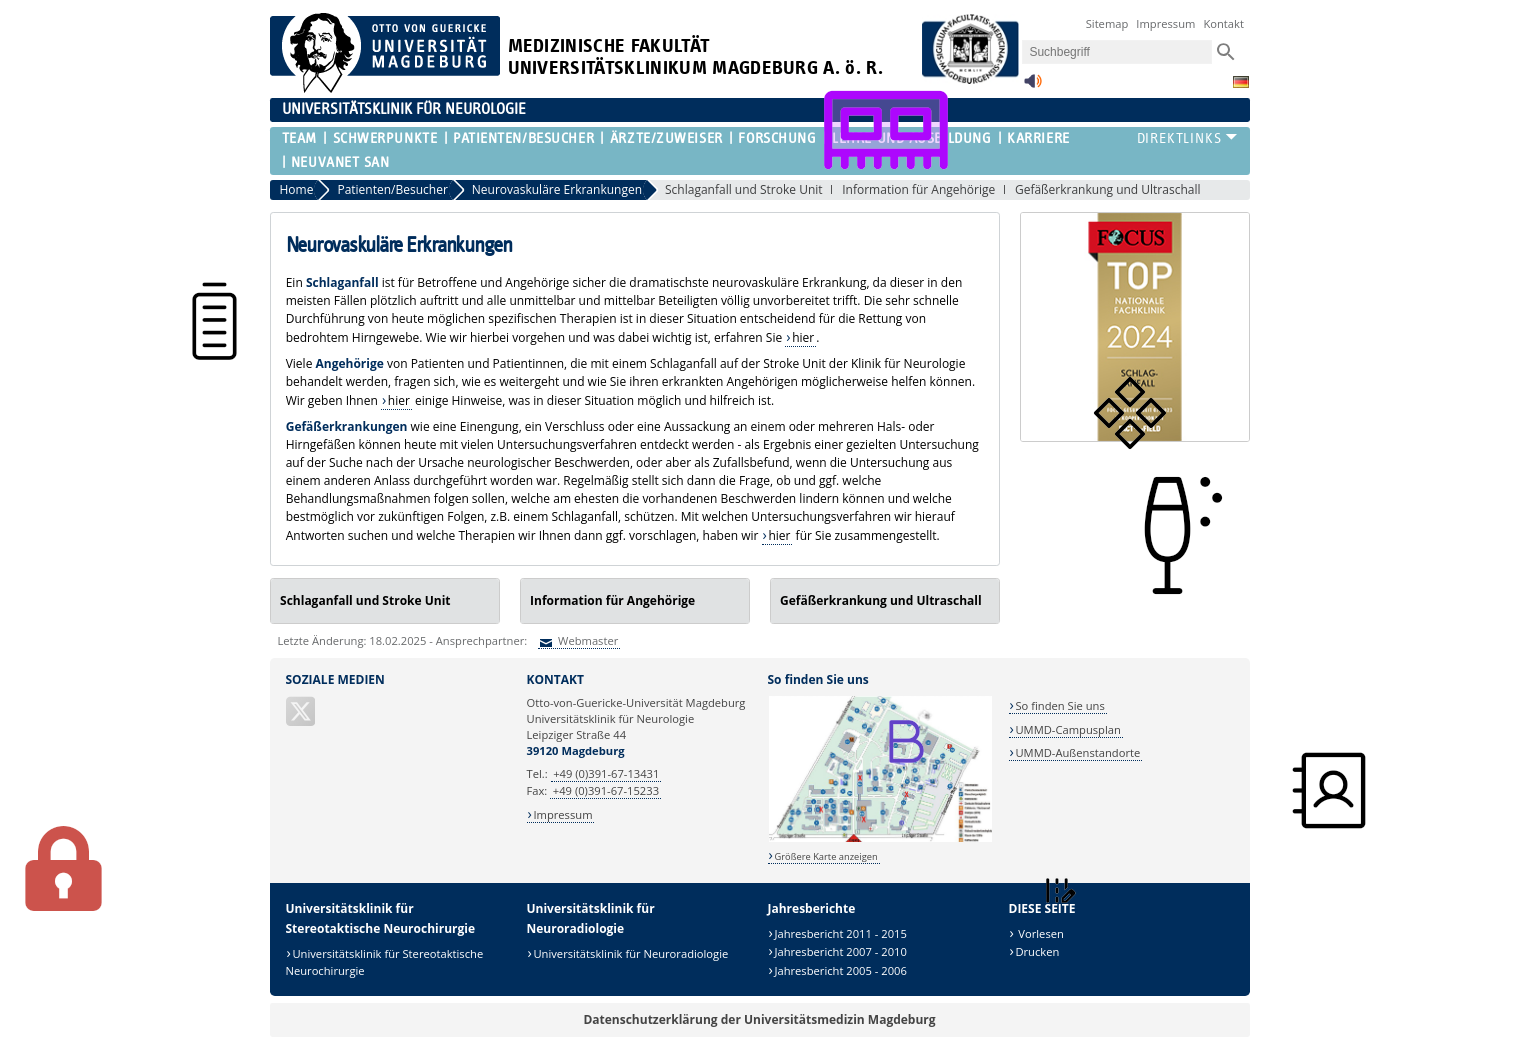 The width and height of the screenshot is (1519, 1045). I want to click on access quick actions or app grid, so click(1130, 413).